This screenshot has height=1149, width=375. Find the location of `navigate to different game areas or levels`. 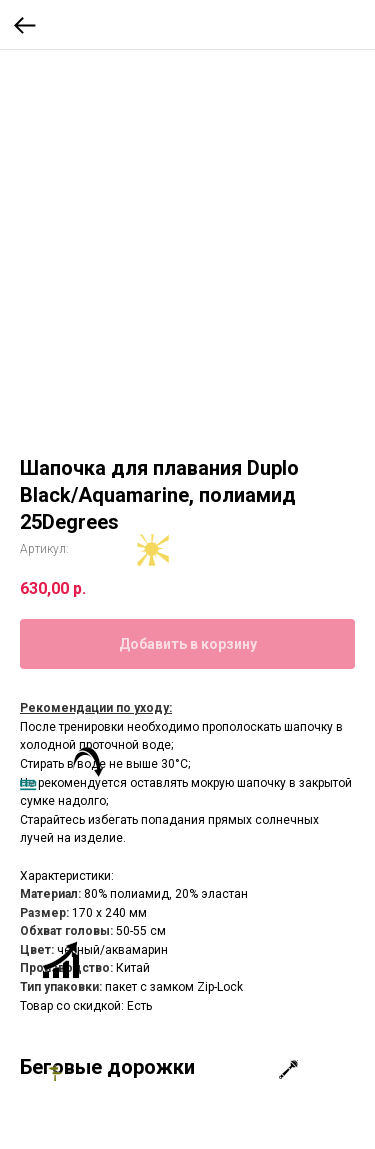

navigate to different game areas or levels is located at coordinates (55, 1073).